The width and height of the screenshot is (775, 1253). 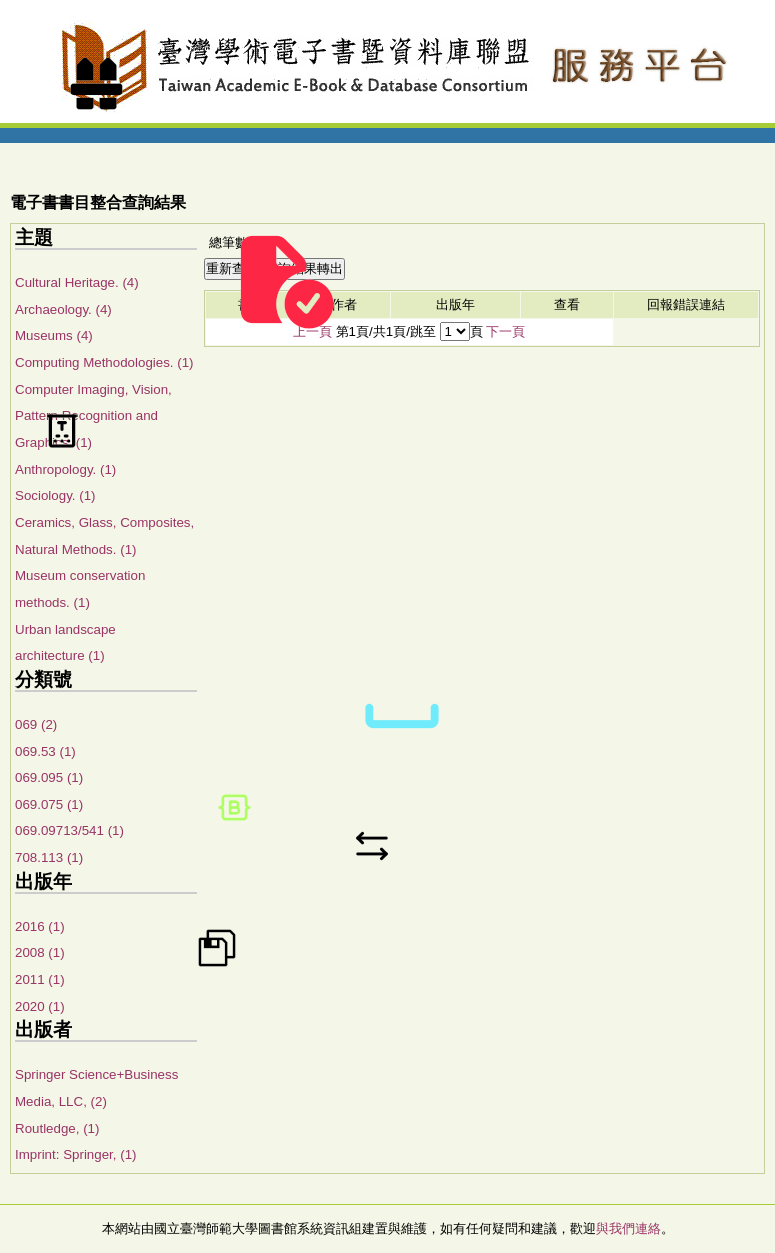 I want to click on insert a space character, so click(x=402, y=716).